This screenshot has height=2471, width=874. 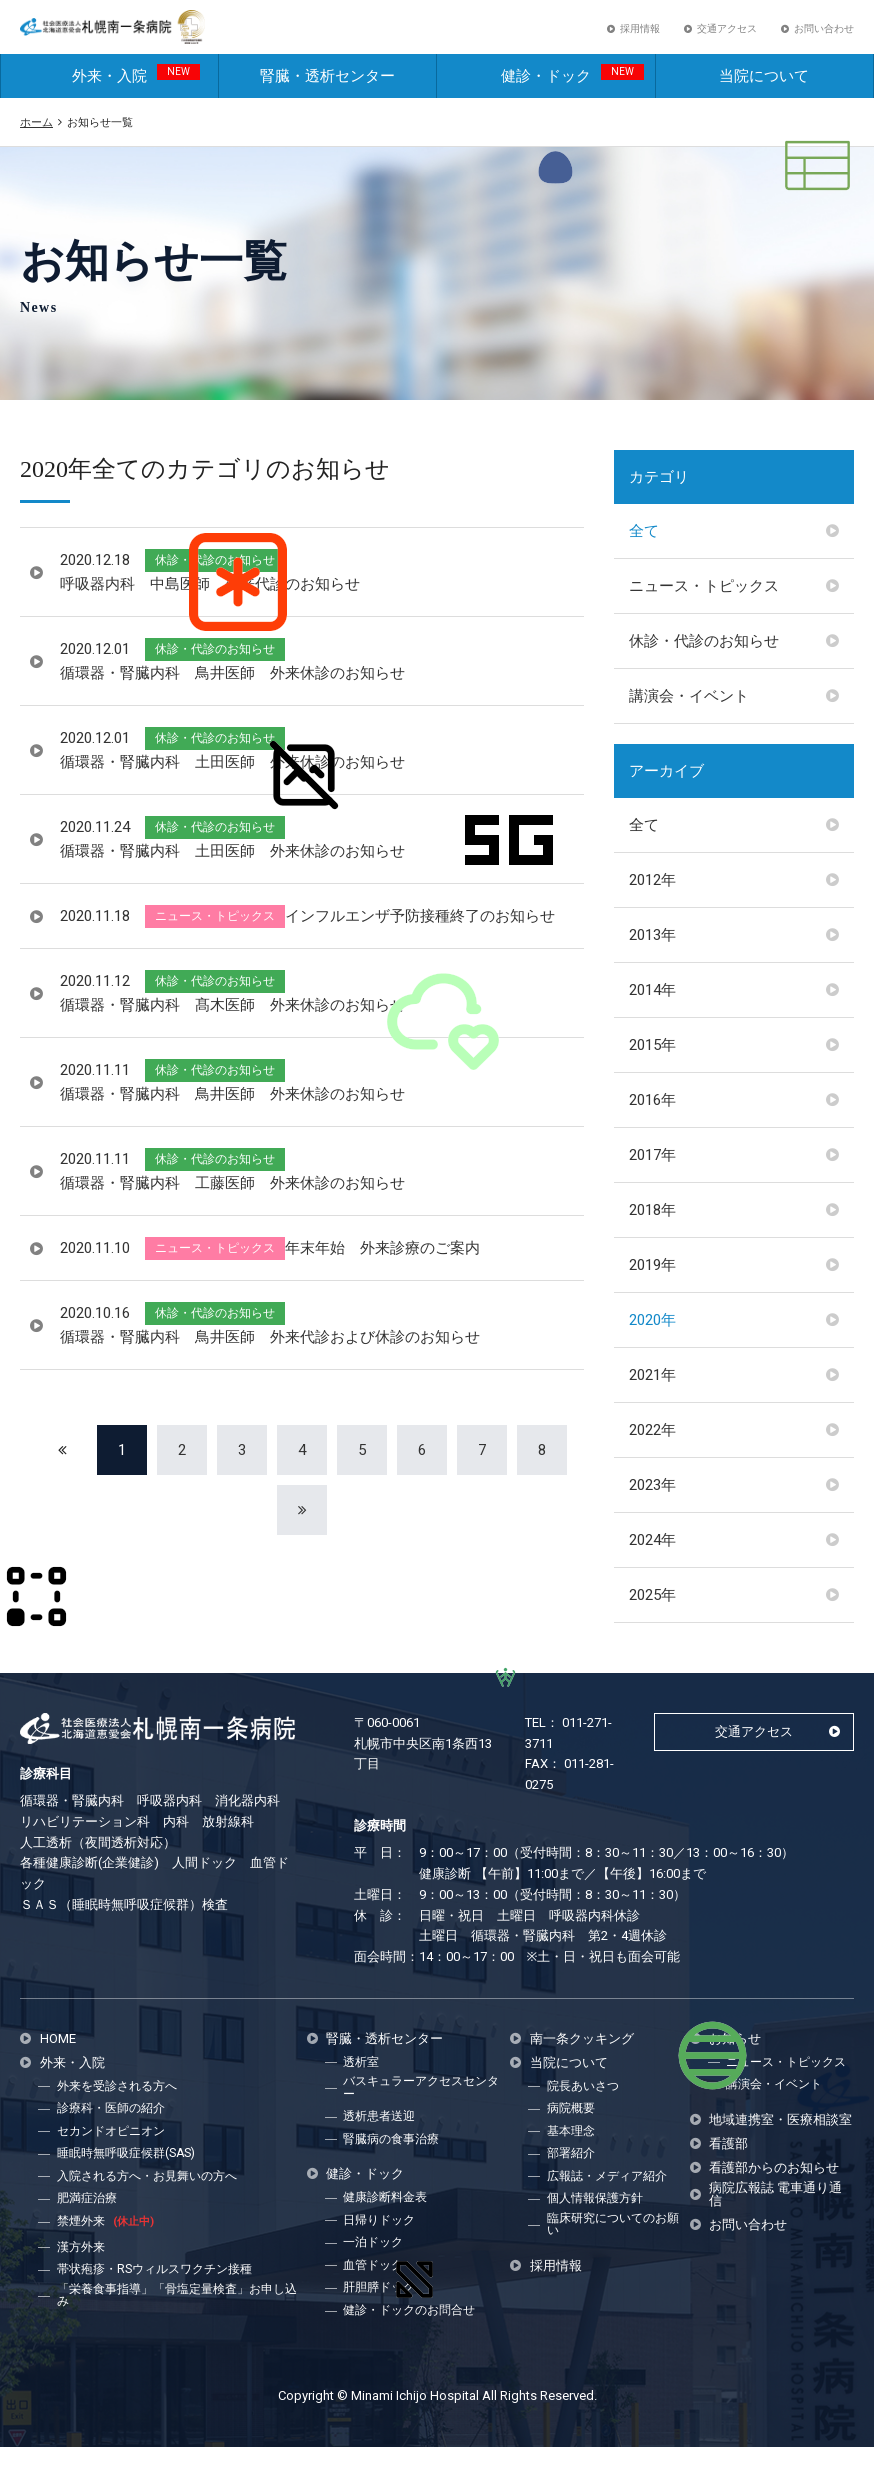 What do you see at coordinates (555, 166) in the screenshot?
I see `decorative blob shape element` at bounding box center [555, 166].